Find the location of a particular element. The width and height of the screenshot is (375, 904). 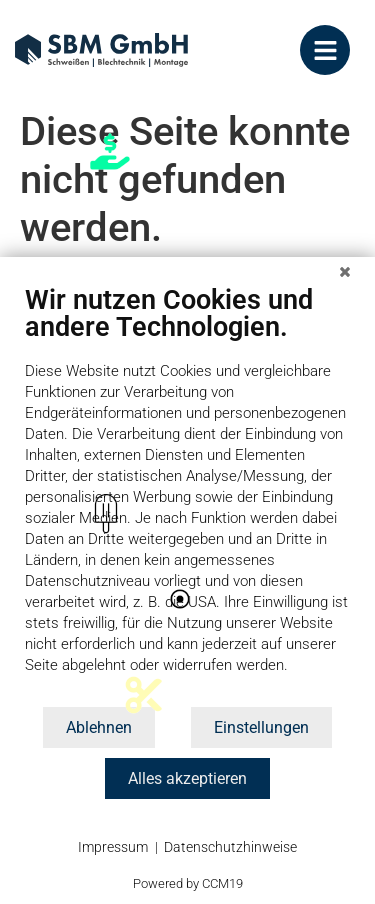

select this option (radio button) is located at coordinates (180, 599).